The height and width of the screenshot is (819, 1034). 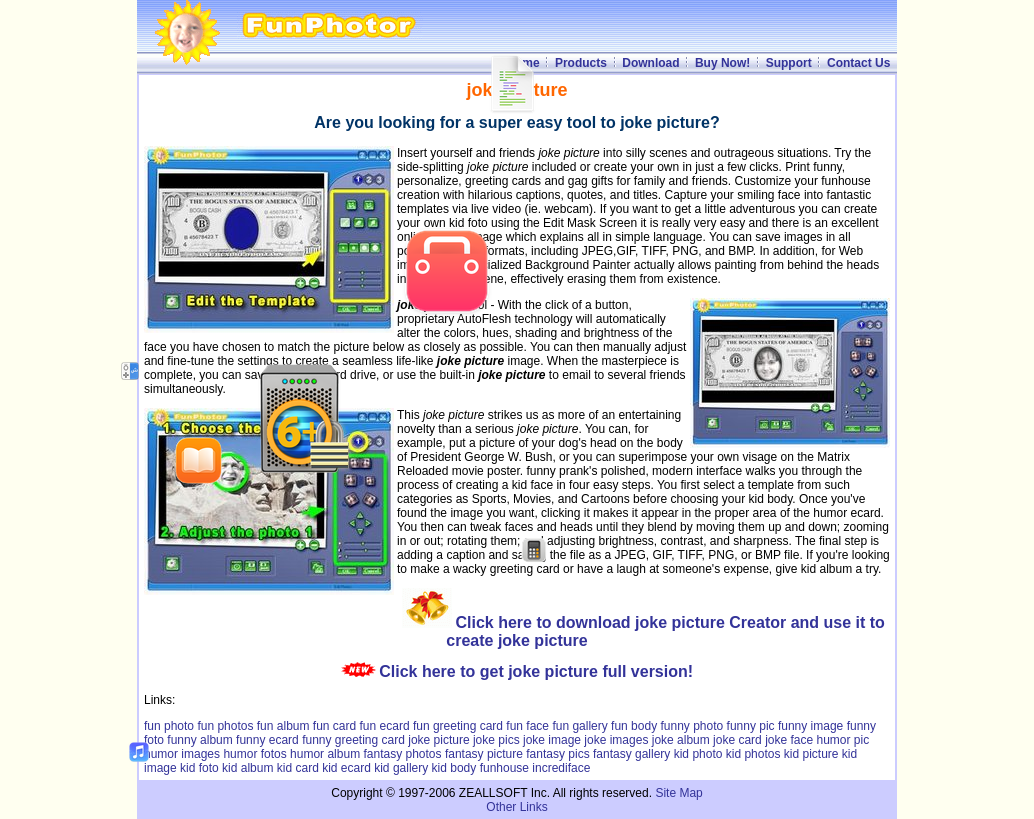 What do you see at coordinates (447, 271) in the screenshot?
I see `access system utilities and tools` at bounding box center [447, 271].